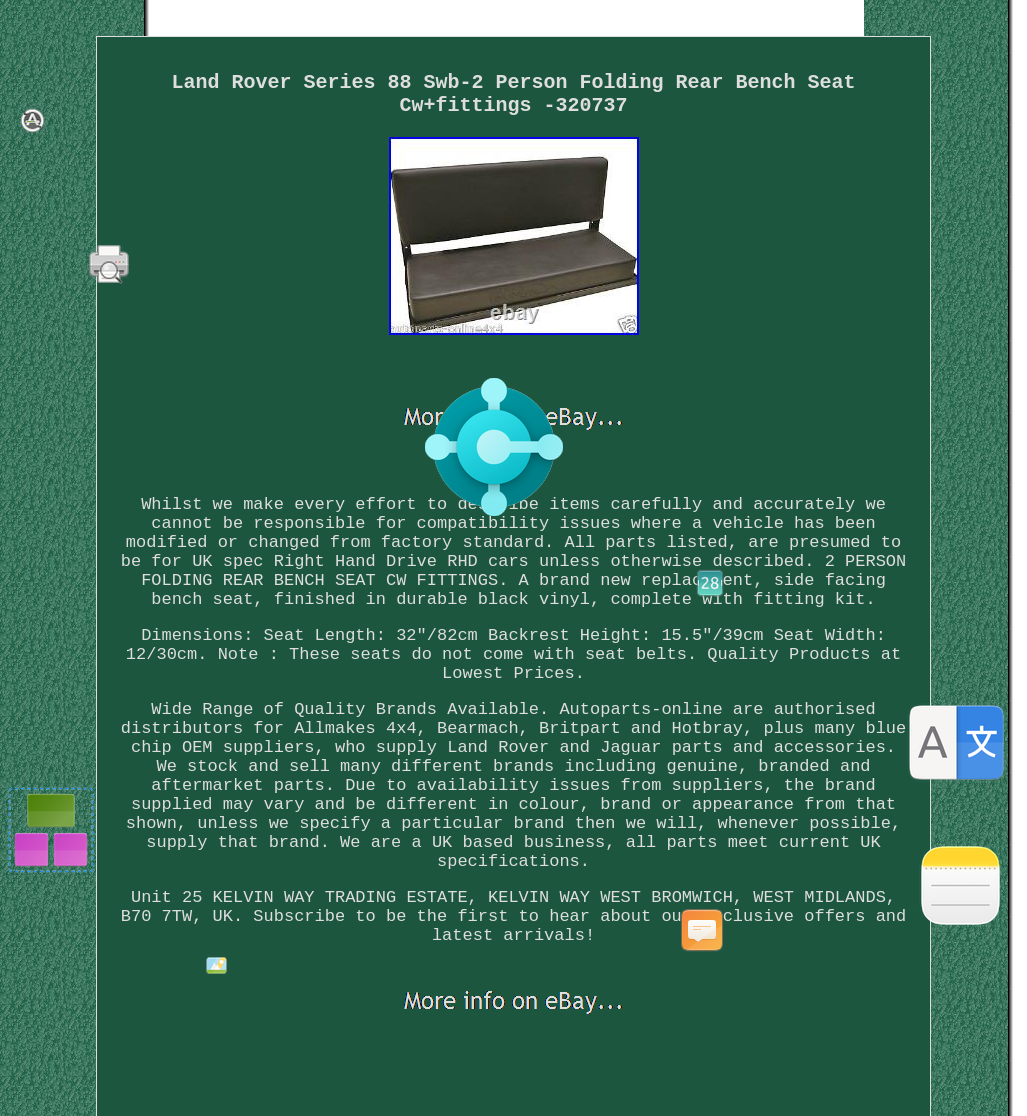 This screenshot has width=1027, height=1116. Describe the element at coordinates (956, 742) in the screenshot. I see `access language and translation settings` at that location.